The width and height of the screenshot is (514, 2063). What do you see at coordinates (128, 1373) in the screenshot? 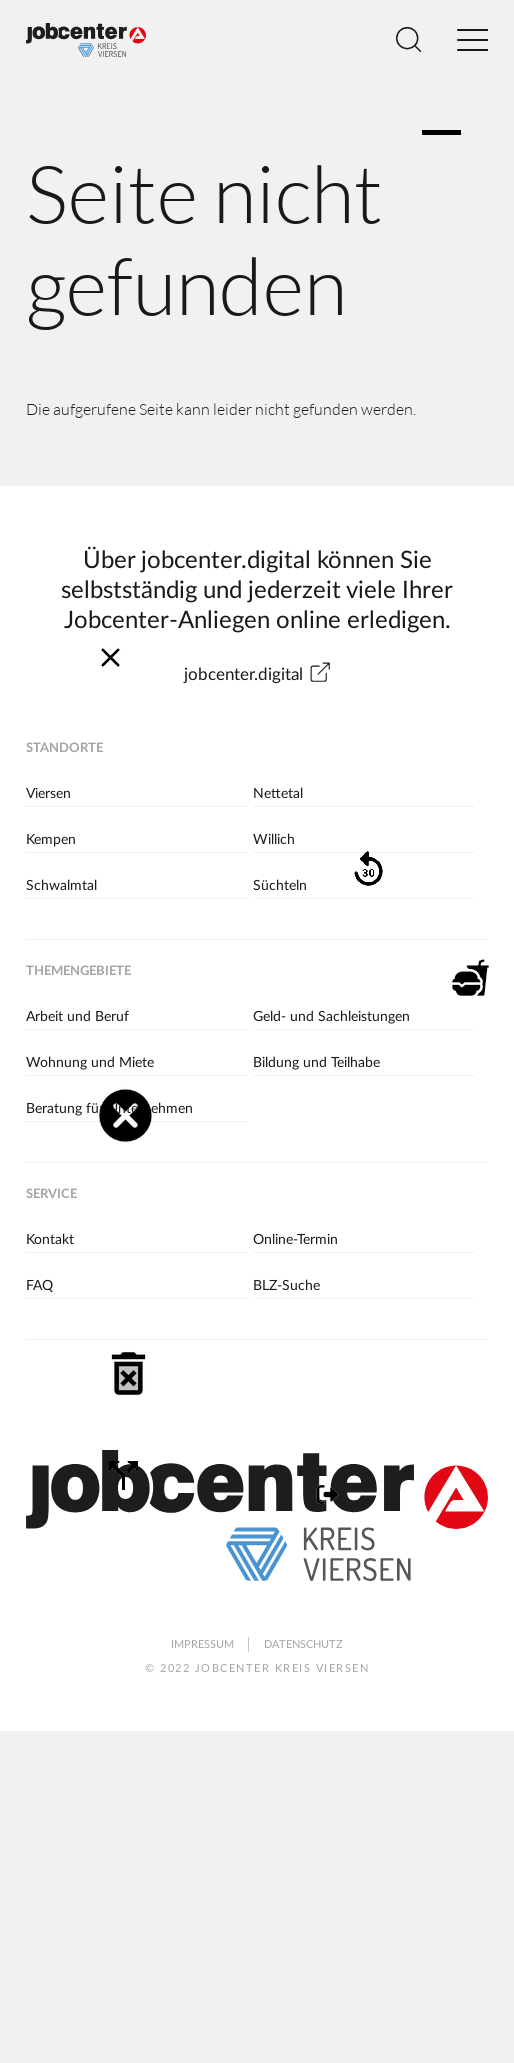
I see `permanently delete an item` at bounding box center [128, 1373].